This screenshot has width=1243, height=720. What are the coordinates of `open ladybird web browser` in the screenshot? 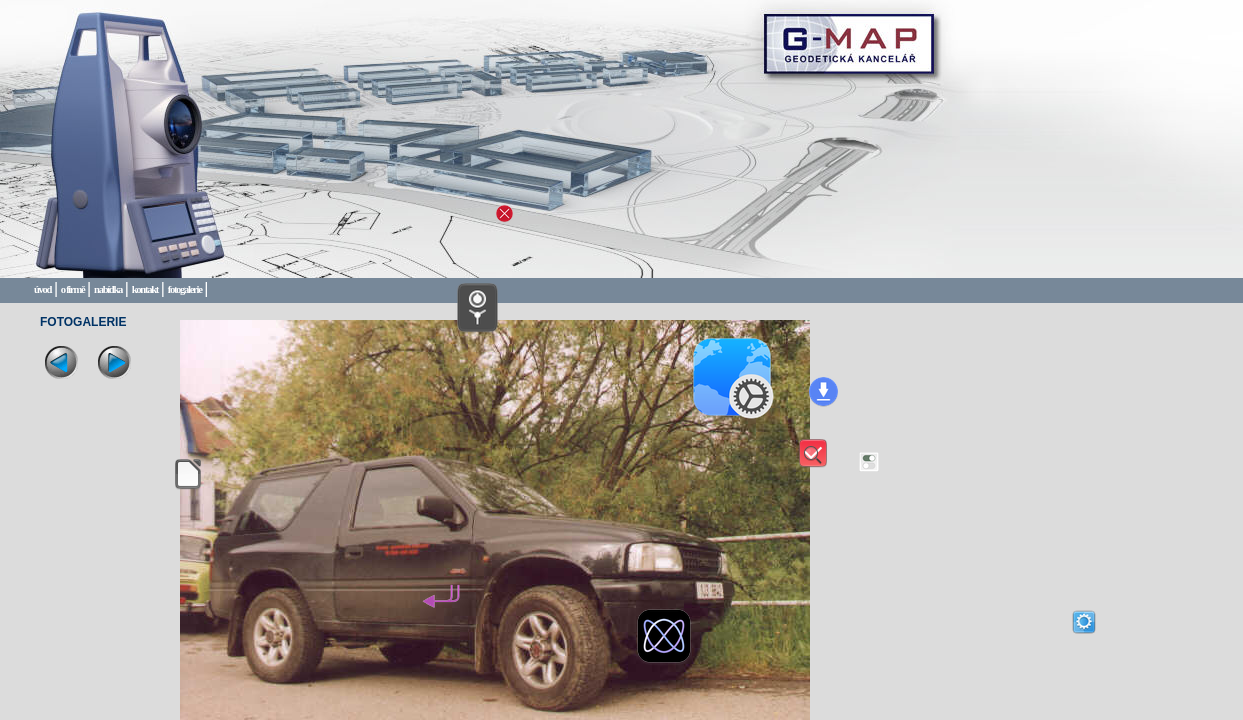 It's located at (664, 636).